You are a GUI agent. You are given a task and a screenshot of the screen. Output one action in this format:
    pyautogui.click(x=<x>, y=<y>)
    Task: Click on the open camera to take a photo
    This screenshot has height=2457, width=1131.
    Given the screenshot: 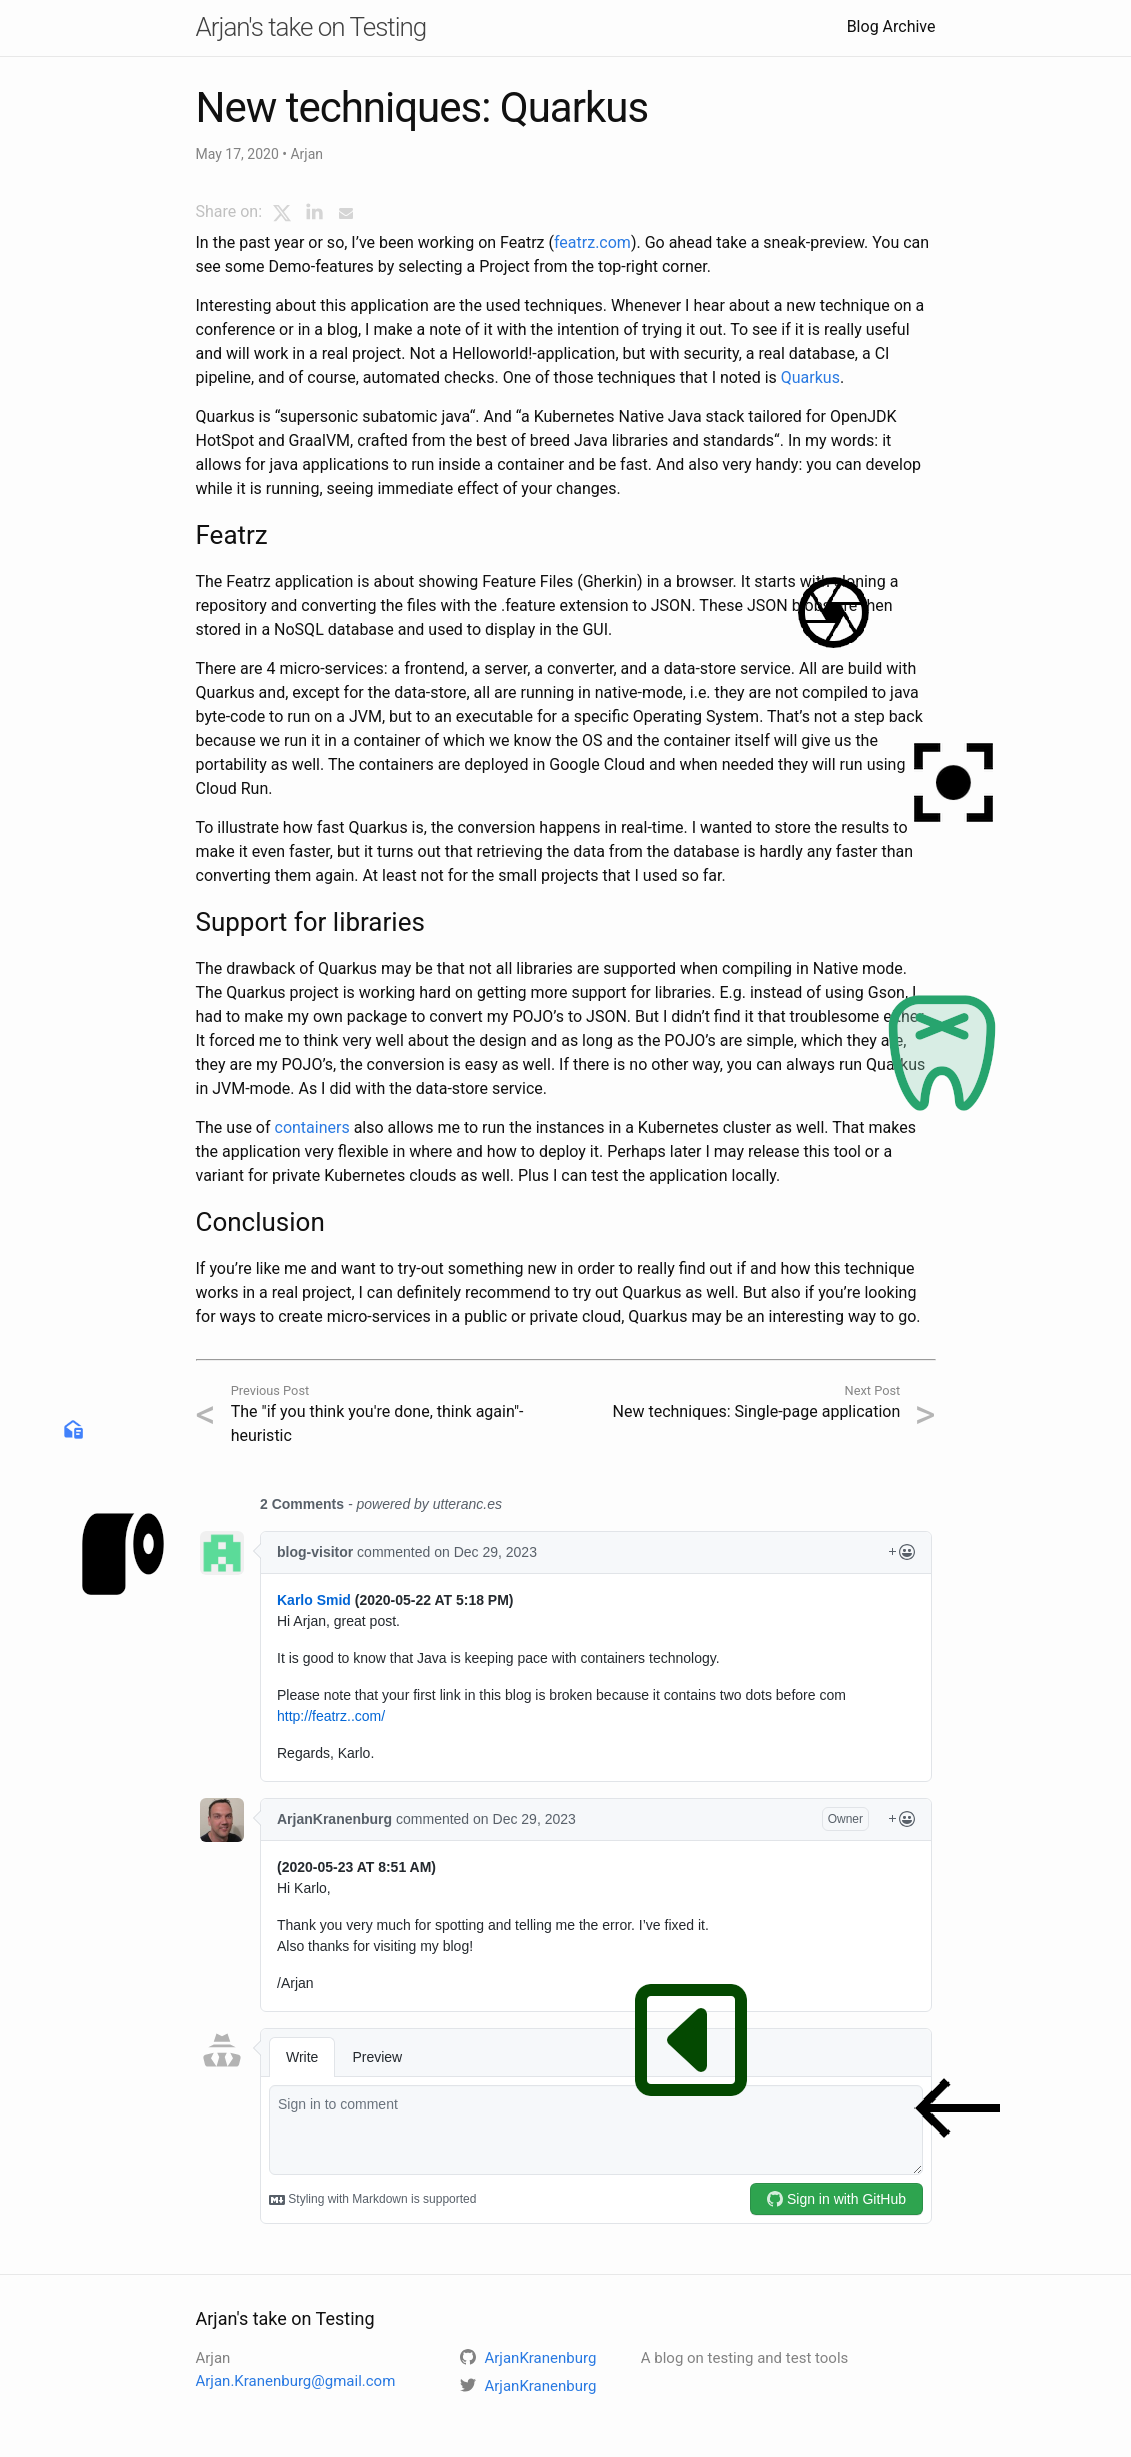 What is the action you would take?
    pyautogui.click(x=833, y=612)
    